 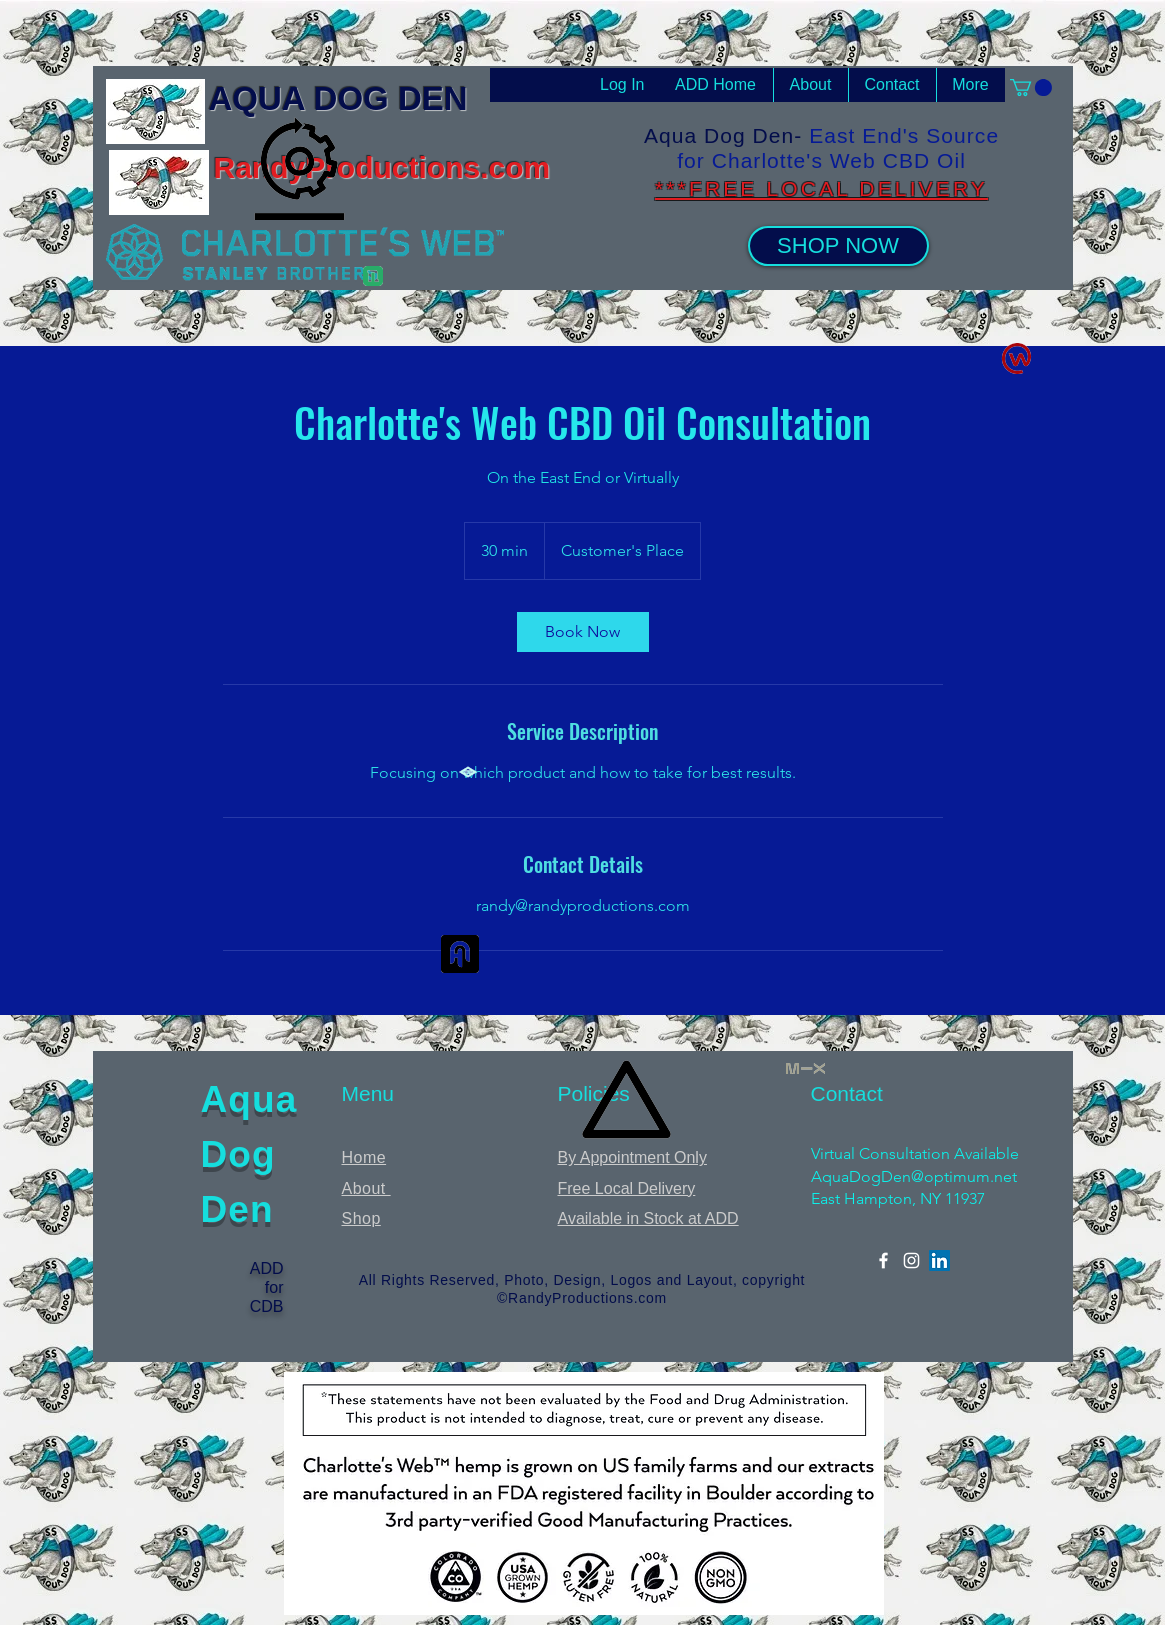 What do you see at coordinates (460, 954) in the screenshot?
I see `open the Haystack app` at bounding box center [460, 954].